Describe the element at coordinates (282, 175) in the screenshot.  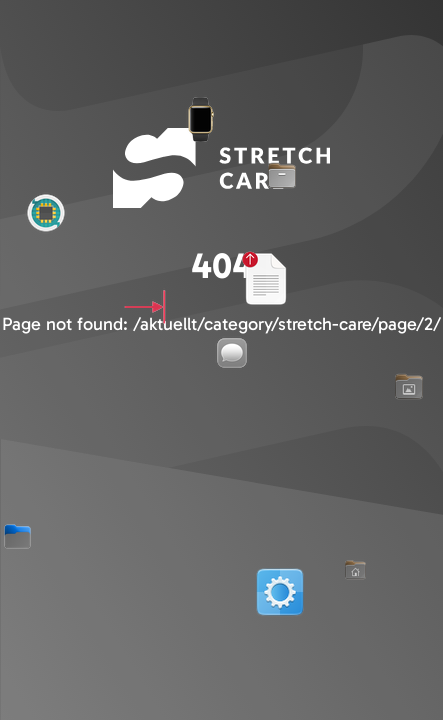
I see `open the file manager application` at that location.